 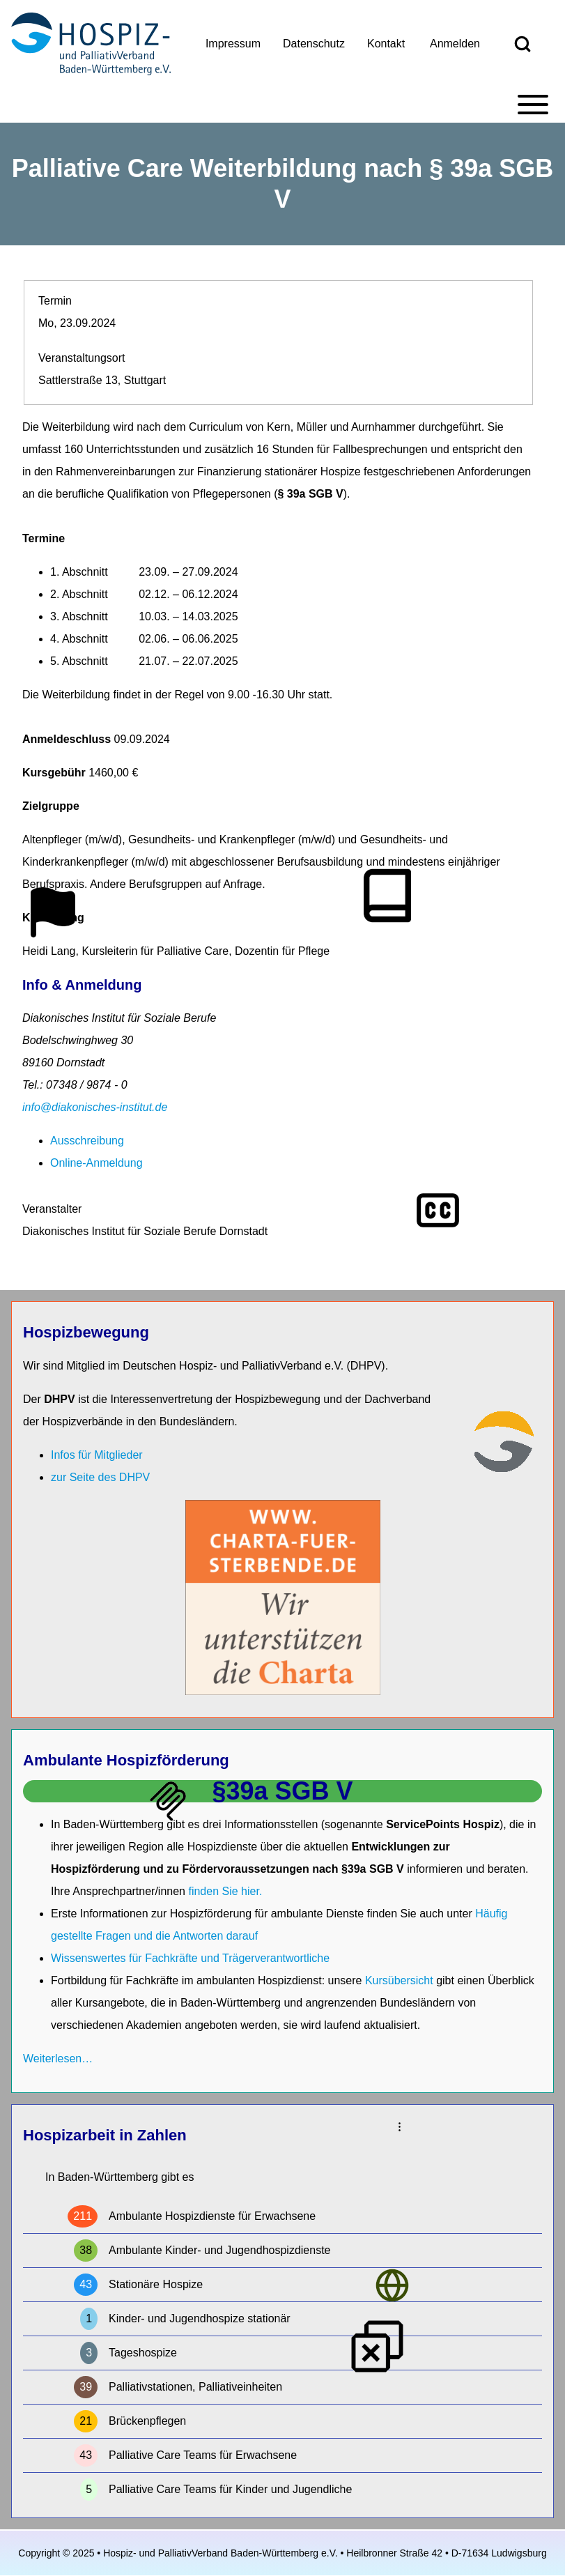 What do you see at coordinates (438, 1210) in the screenshot?
I see `enable closed captions` at bounding box center [438, 1210].